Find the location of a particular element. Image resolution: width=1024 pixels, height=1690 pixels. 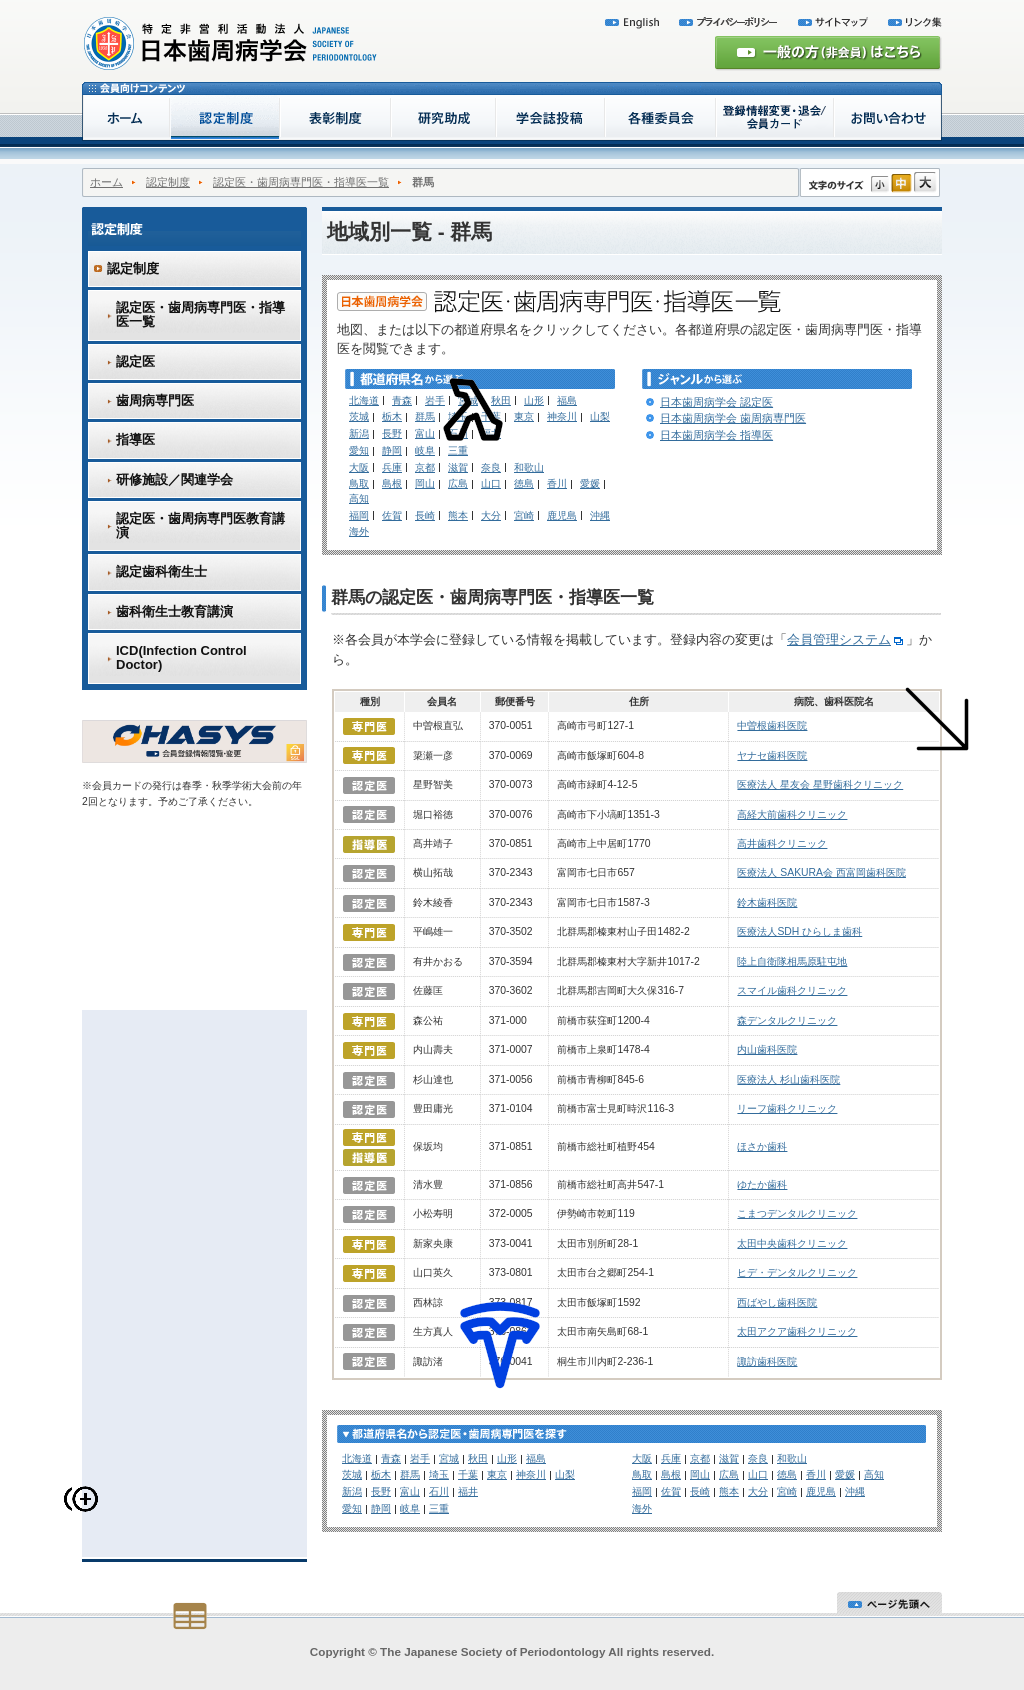

navigate to the next item diagonally is located at coordinates (937, 719).